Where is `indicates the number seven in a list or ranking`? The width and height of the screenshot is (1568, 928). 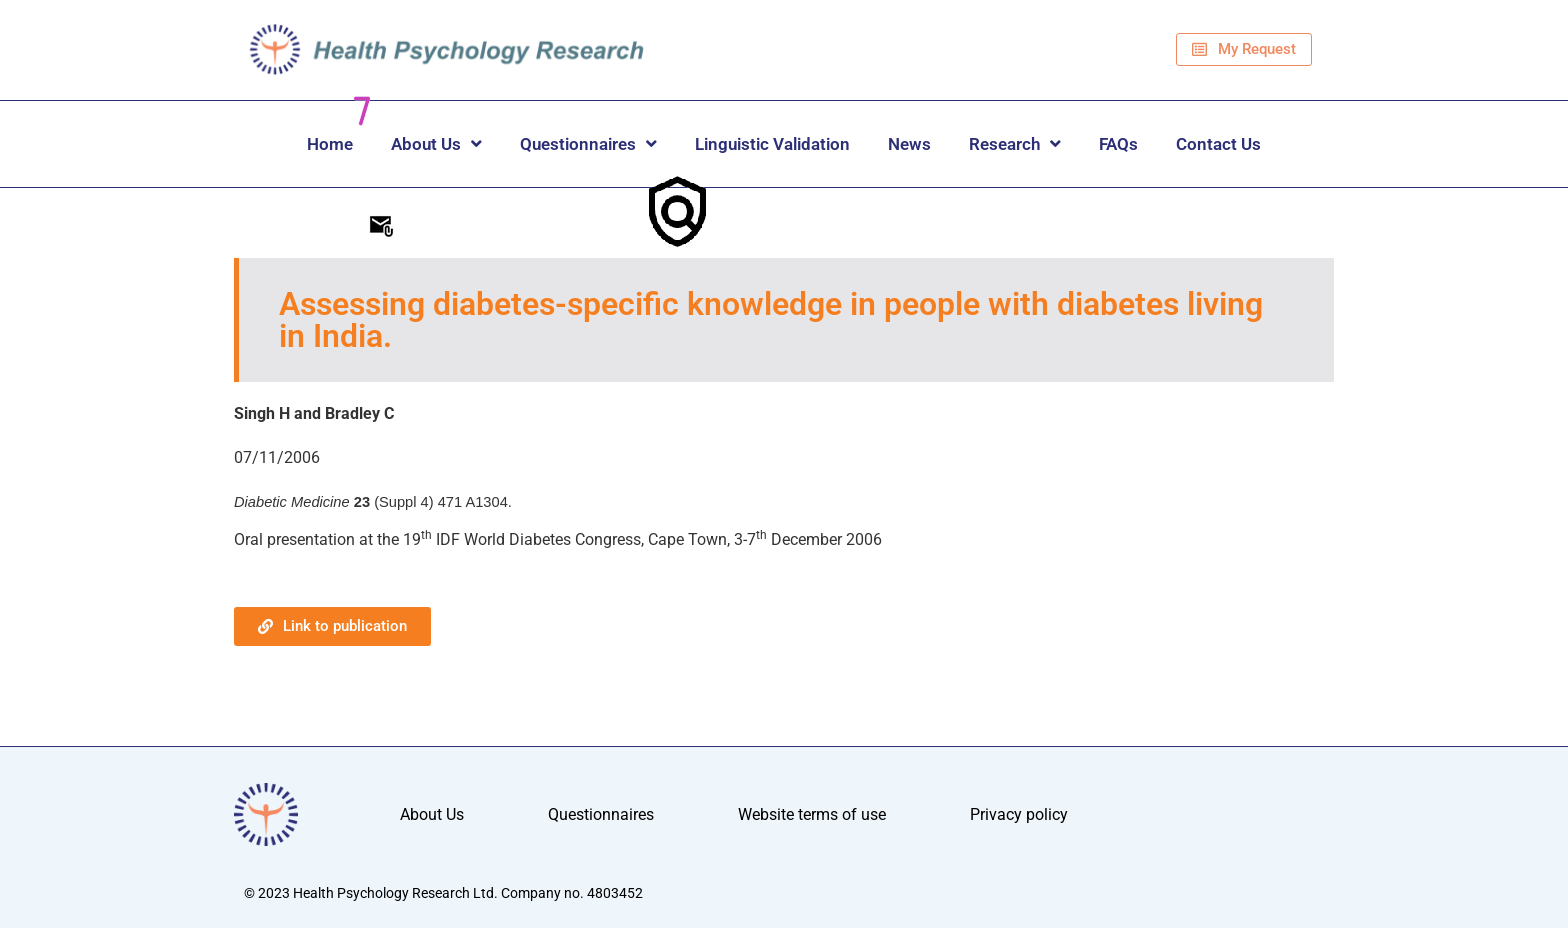
indicates the number seven in a list or ranking is located at coordinates (362, 111).